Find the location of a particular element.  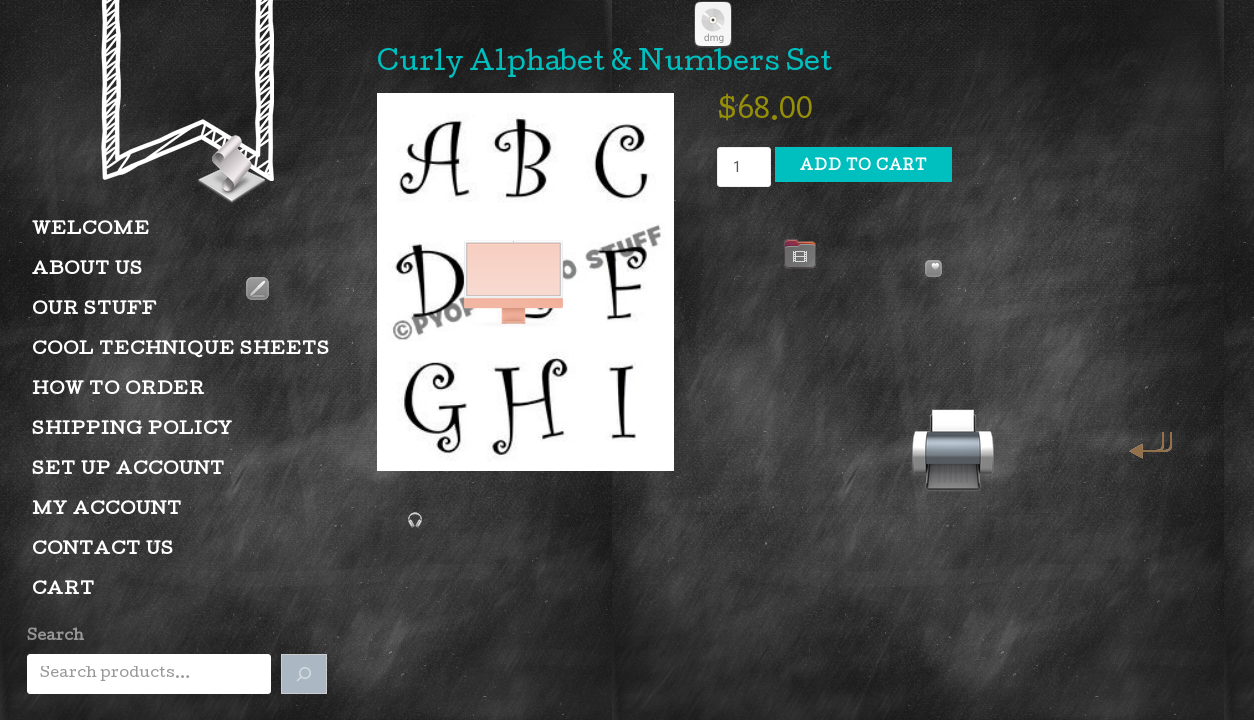

open the Health app is located at coordinates (933, 268).